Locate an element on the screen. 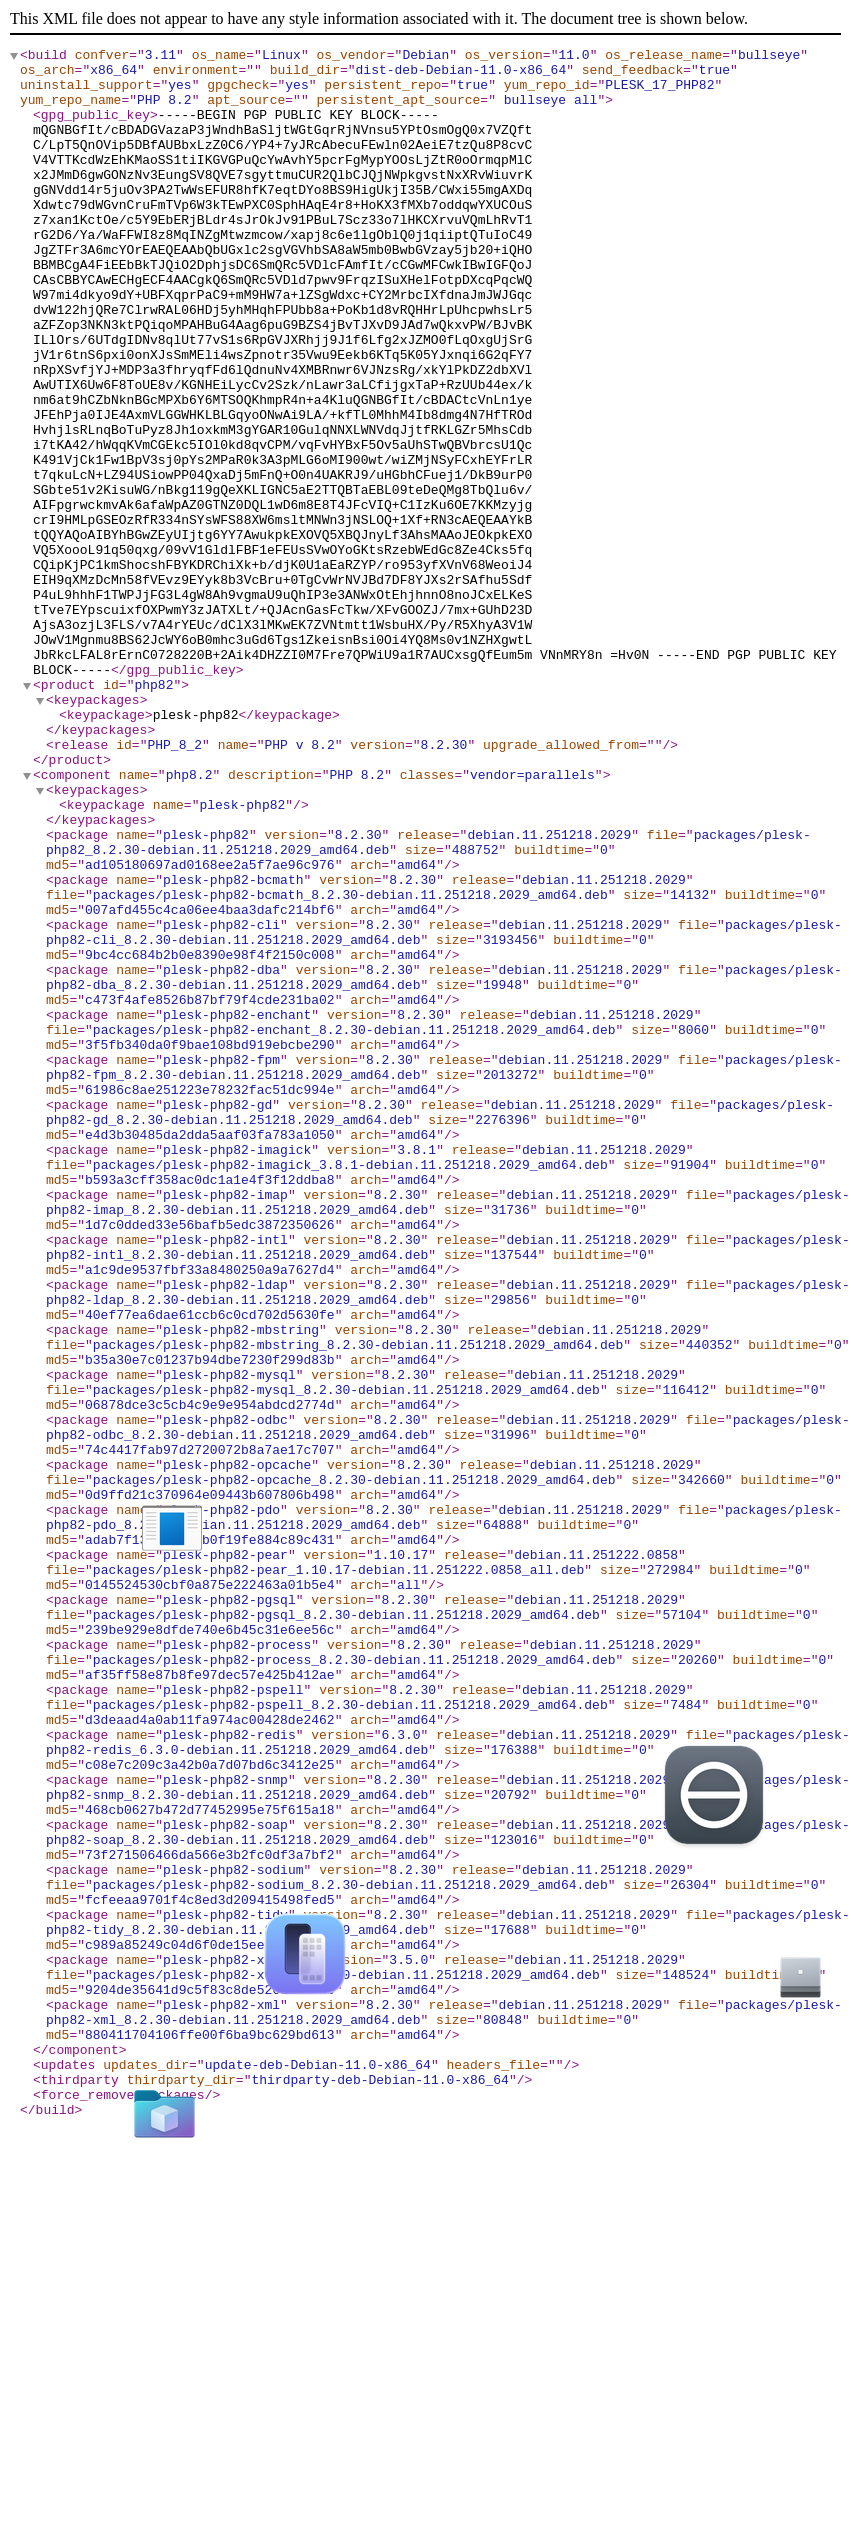 This screenshot has height=2532, width=851. suspend or pause an application is located at coordinates (714, 1795).